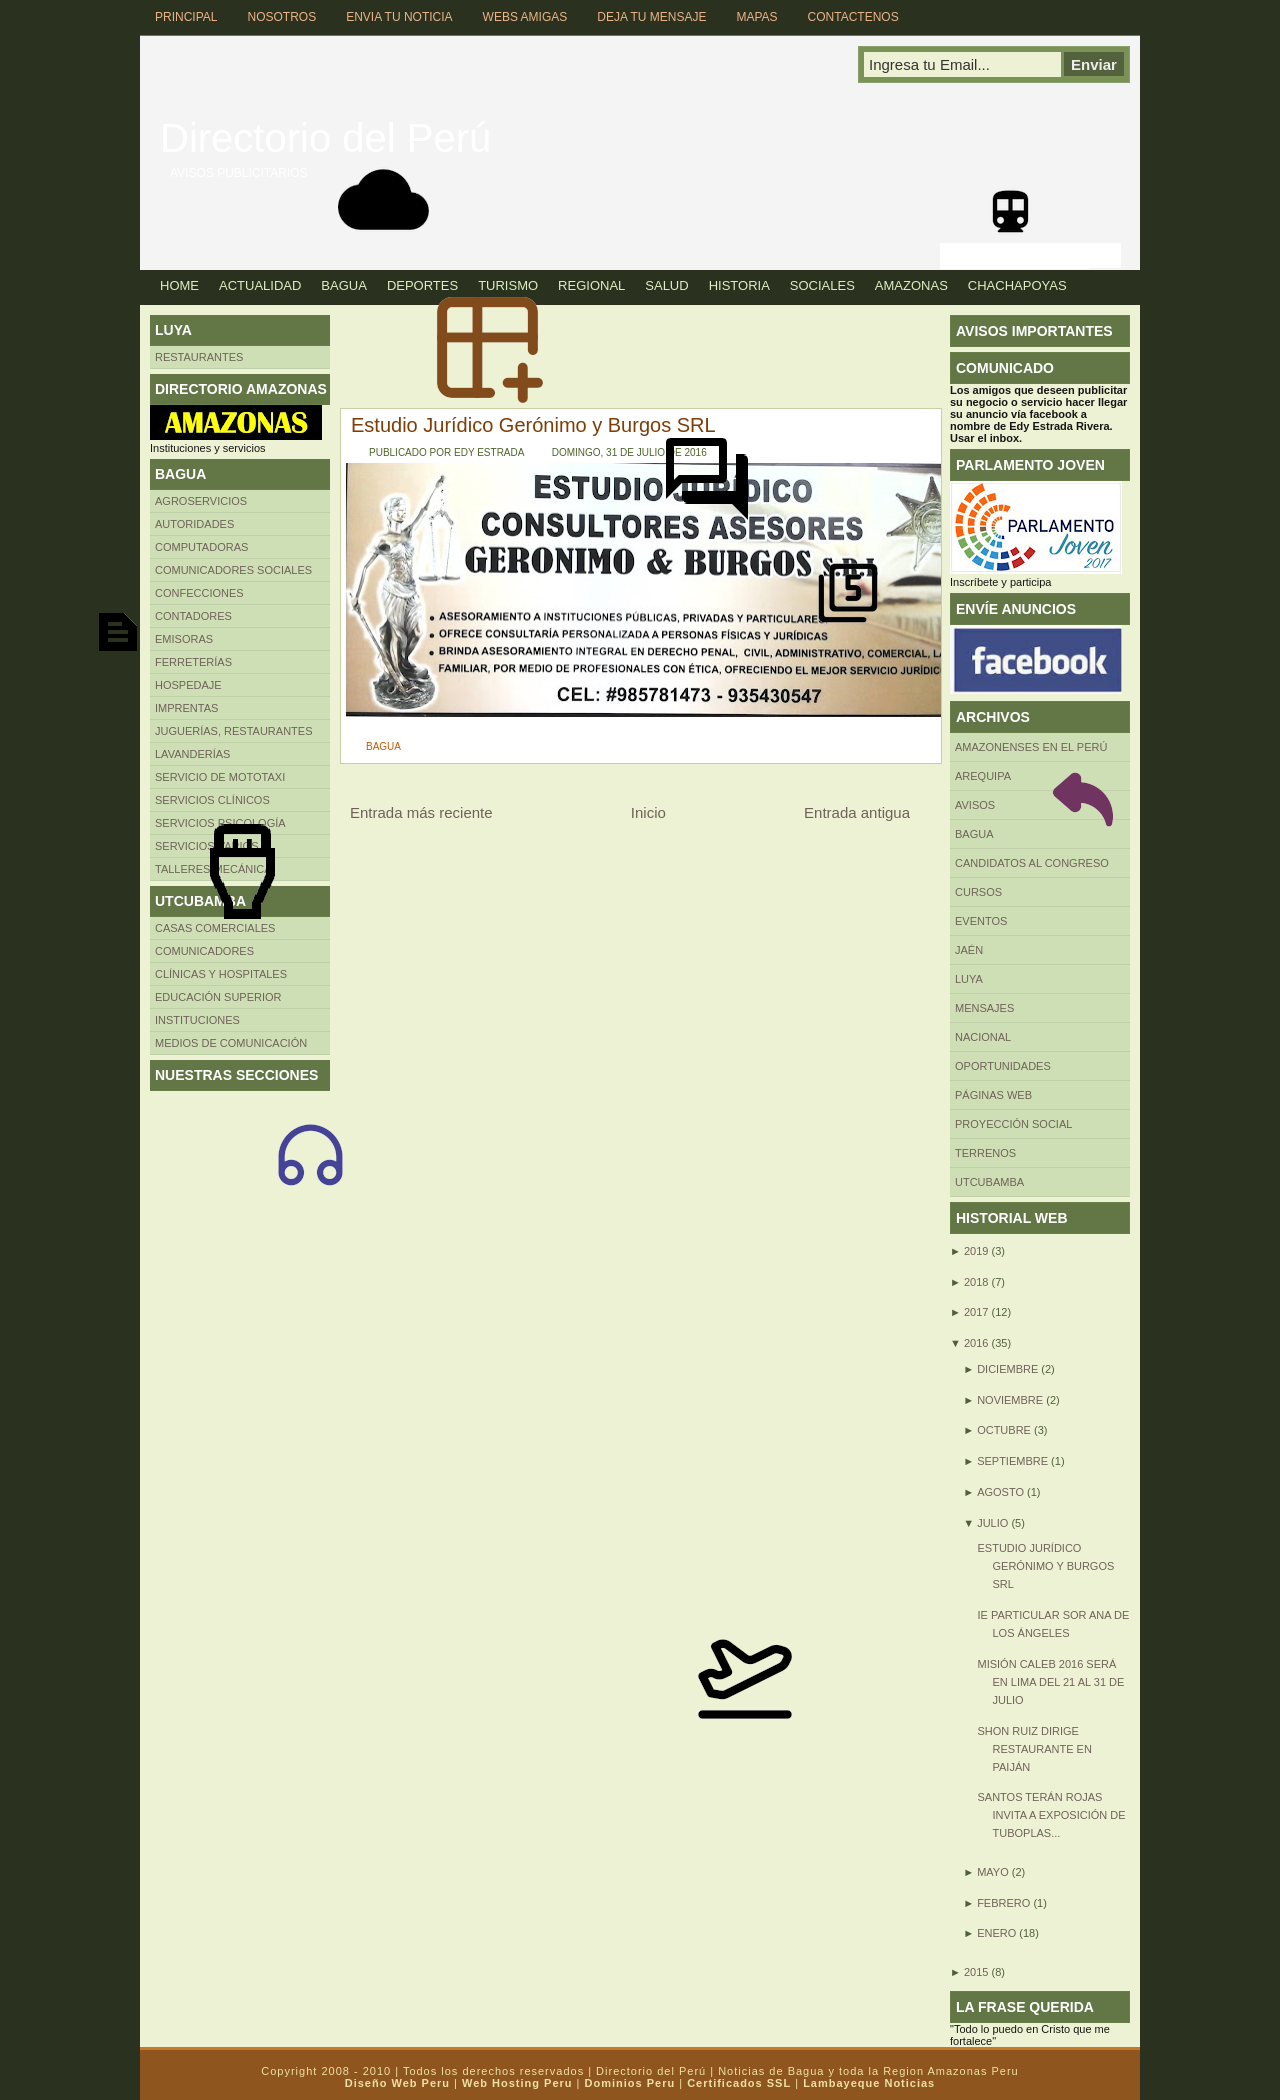 This screenshot has height=2100, width=1280. What do you see at coordinates (1010, 212) in the screenshot?
I see `get public transit directions` at bounding box center [1010, 212].